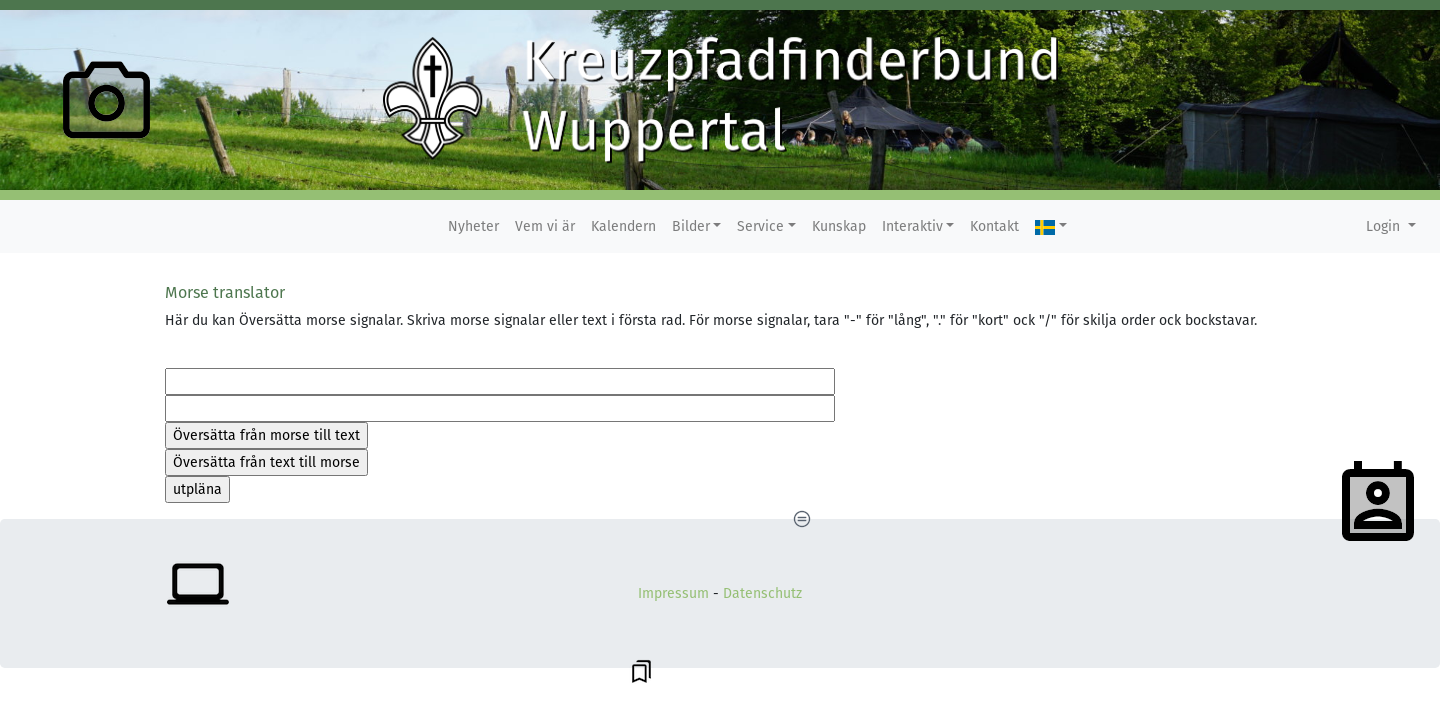 The image size is (1440, 720). I want to click on view contact calendar or schedule, so click(1378, 505).